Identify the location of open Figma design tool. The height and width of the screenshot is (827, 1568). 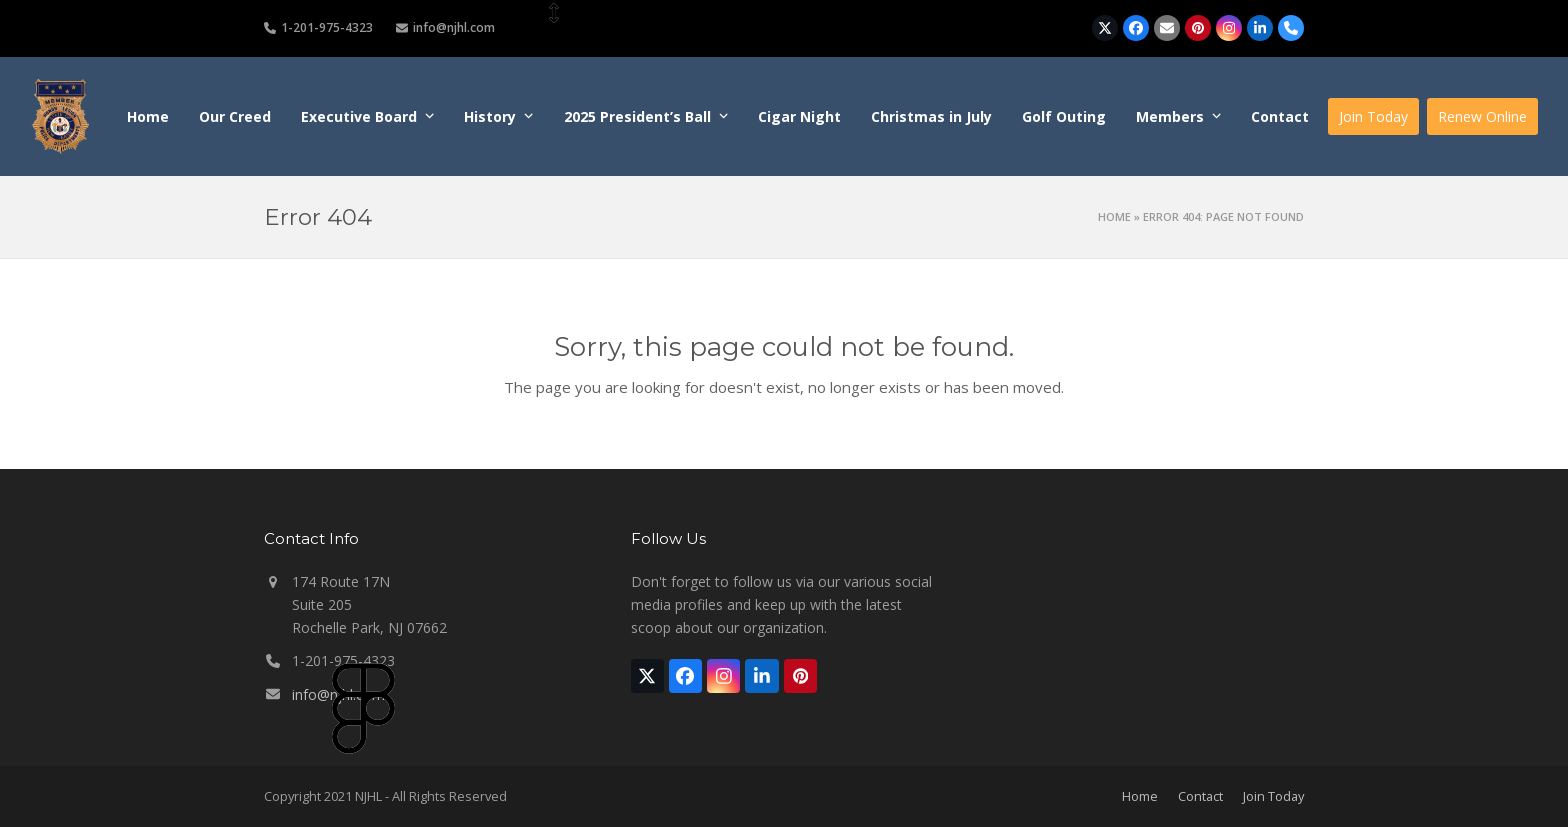
(363, 708).